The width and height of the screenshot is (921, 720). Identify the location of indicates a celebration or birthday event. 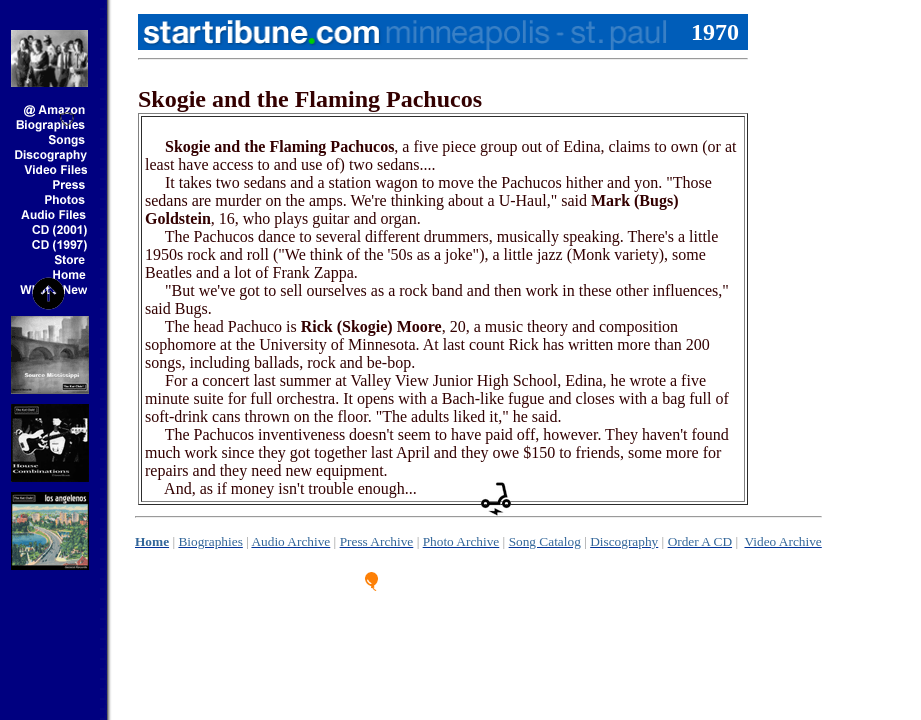
(371, 581).